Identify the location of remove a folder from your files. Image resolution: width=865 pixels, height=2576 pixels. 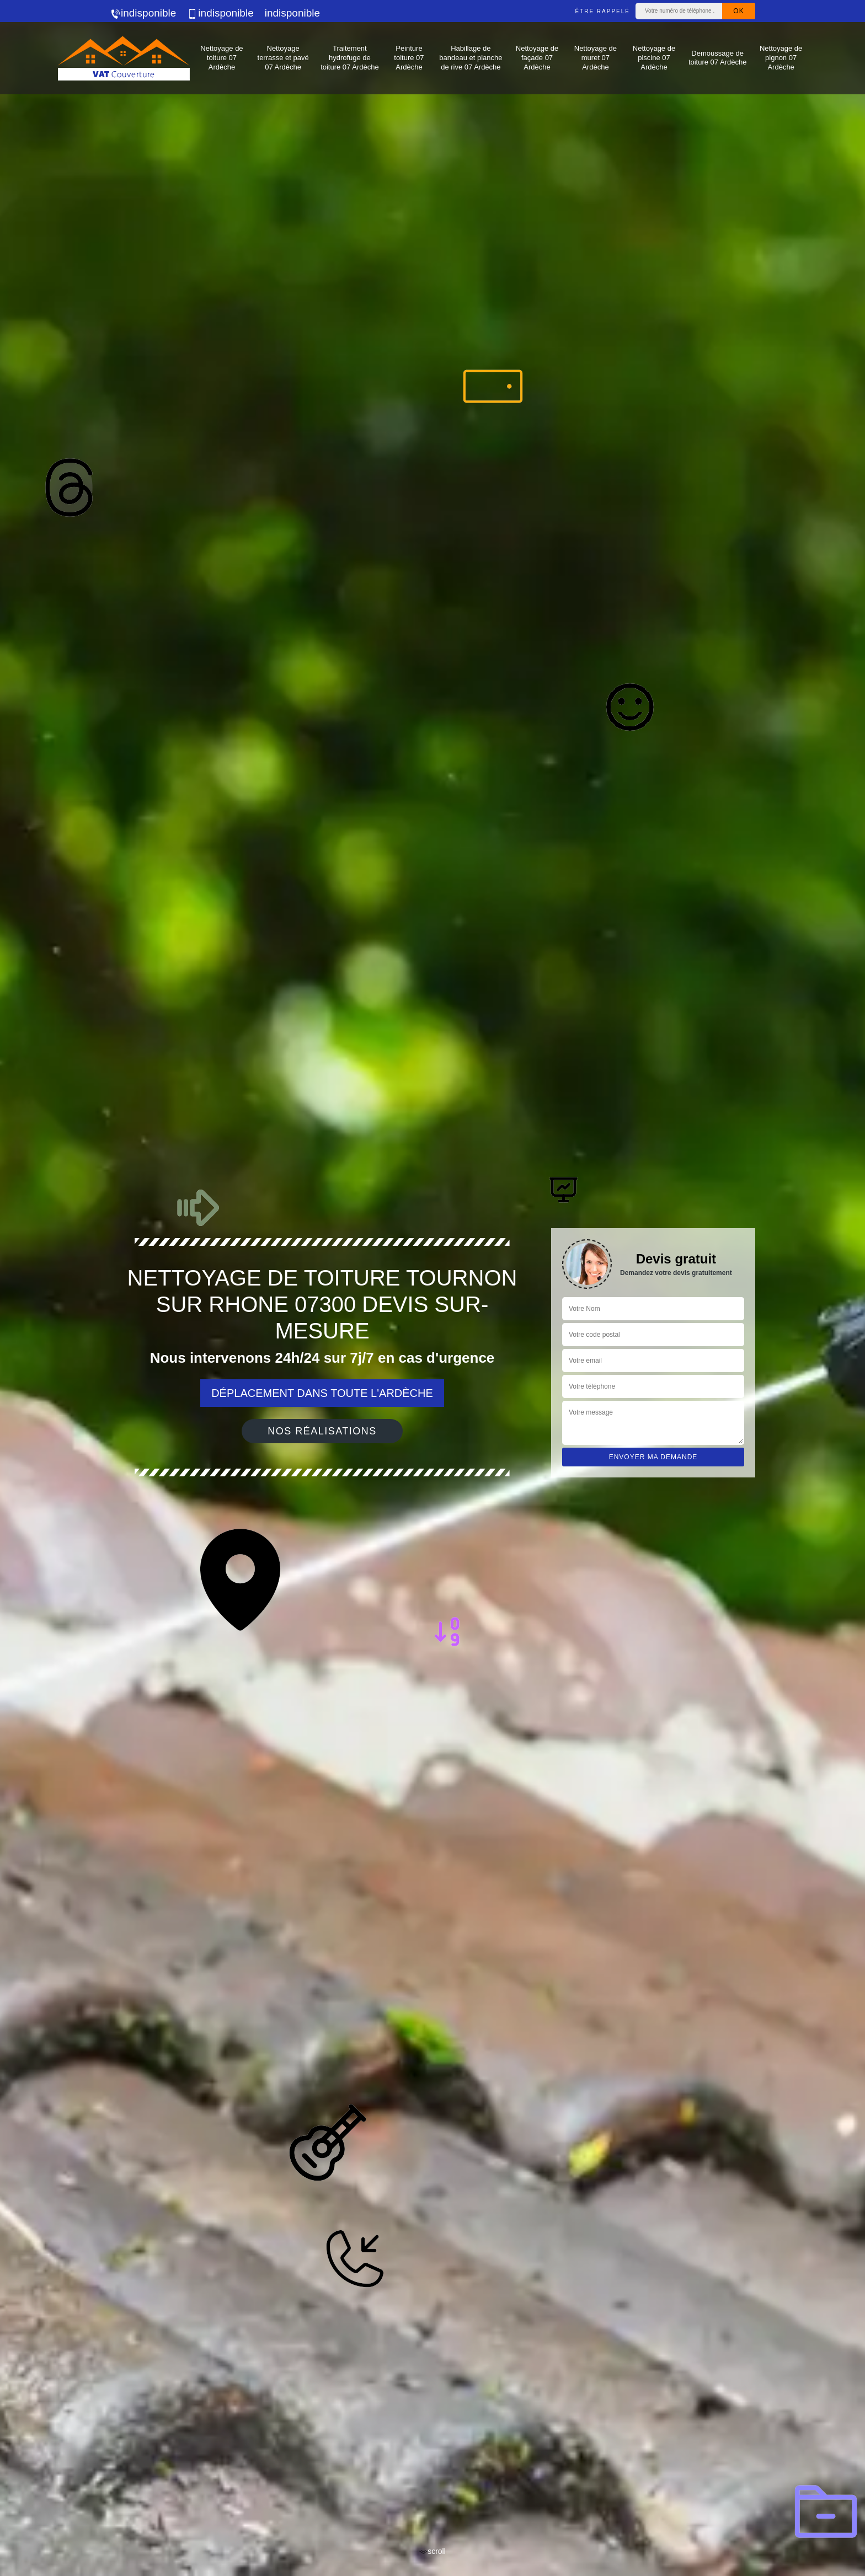
(826, 2511).